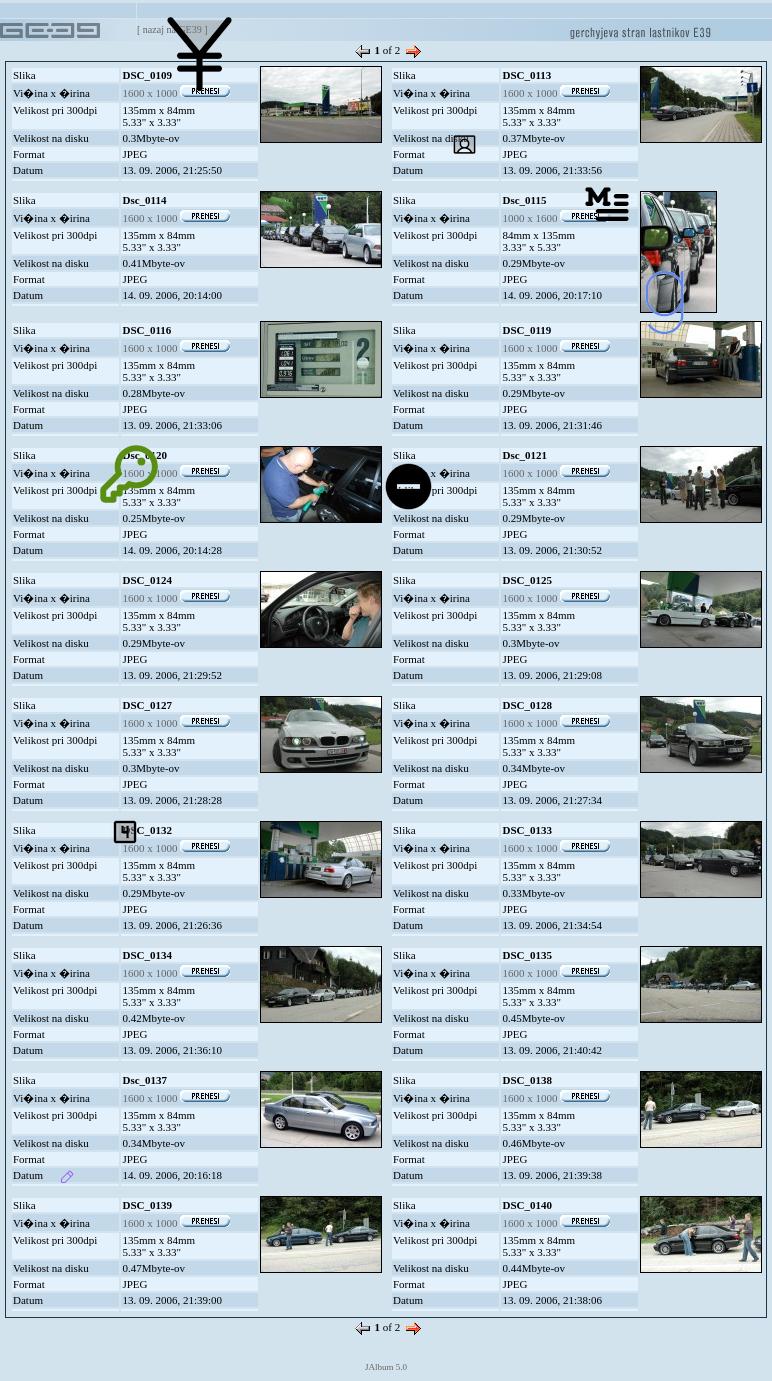 Image resolution: width=772 pixels, height=1381 pixels. What do you see at coordinates (199, 52) in the screenshot?
I see `view prices in japanese yen` at bounding box center [199, 52].